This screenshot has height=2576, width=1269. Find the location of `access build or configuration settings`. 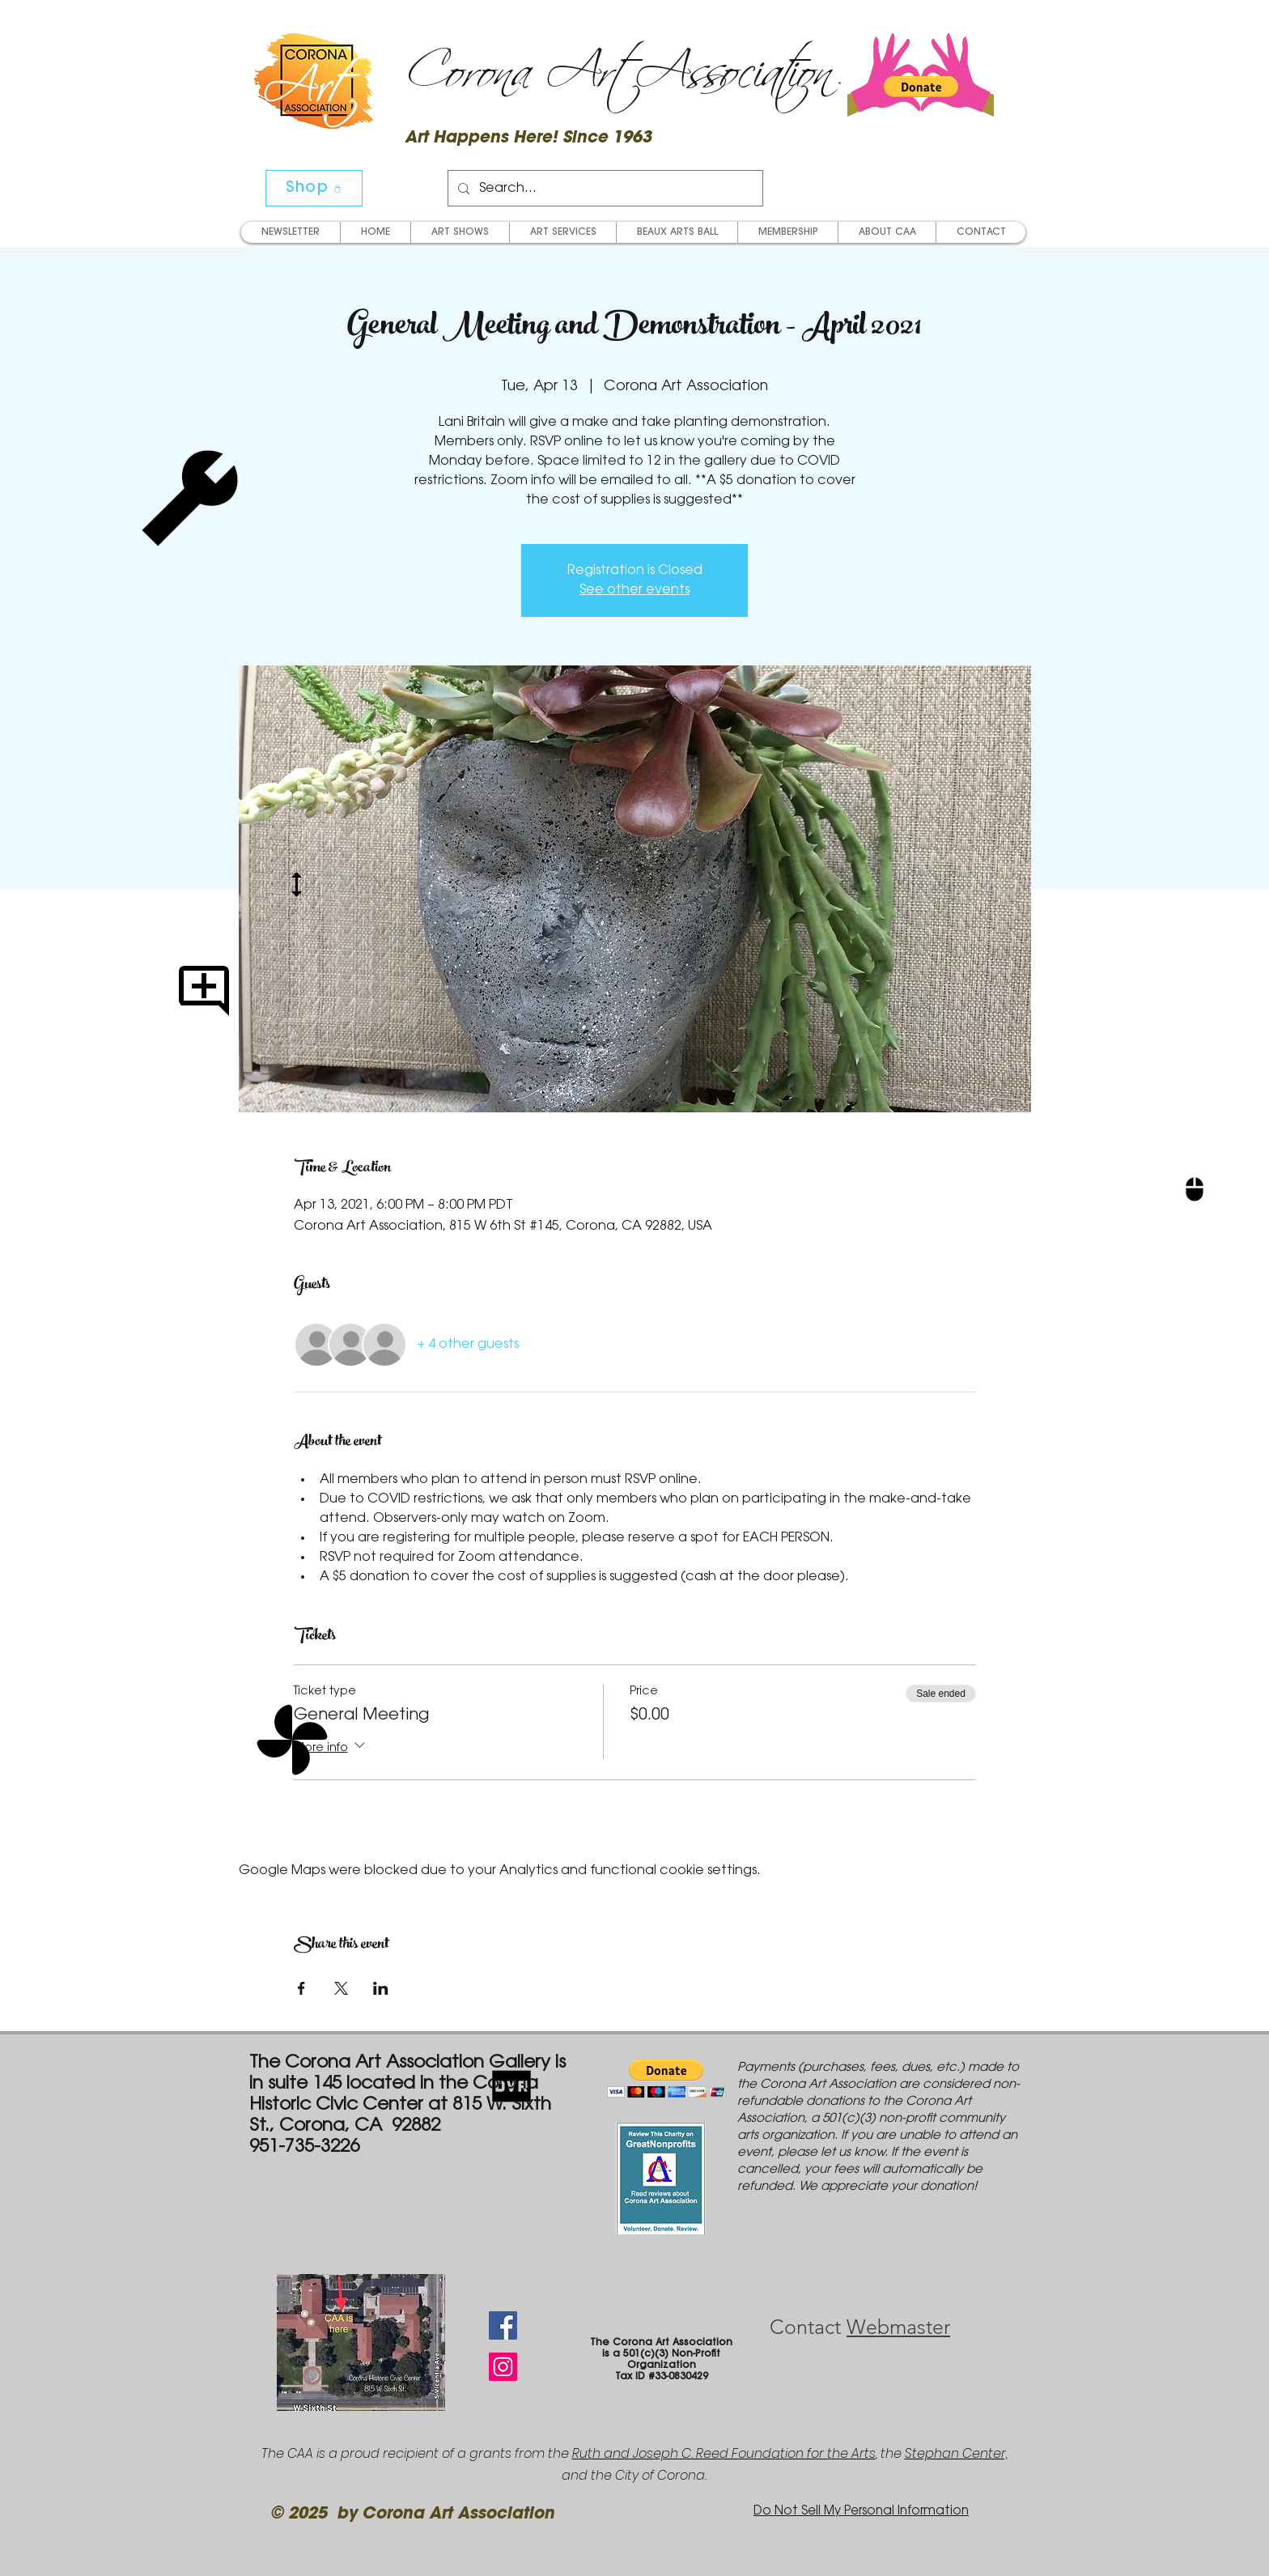

access build or configuration settings is located at coordinates (189, 498).